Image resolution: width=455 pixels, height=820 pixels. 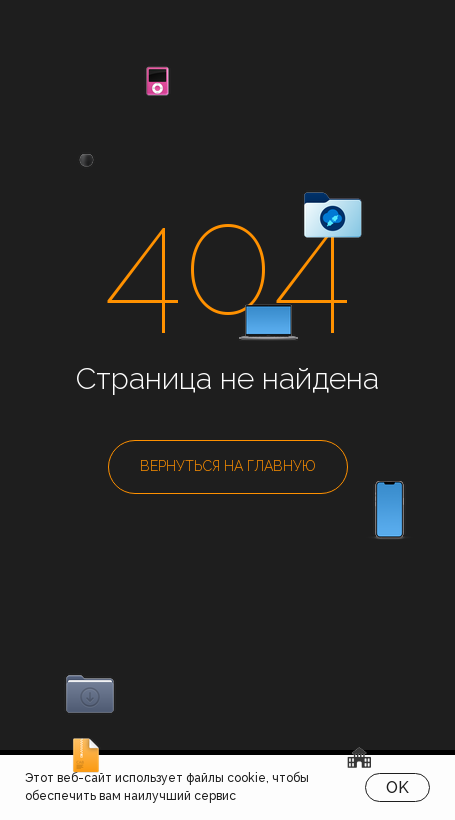 What do you see at coordinates (90, 694) in the screenshot?
I see `access your downloads folder` at bounding box center [90, 694].